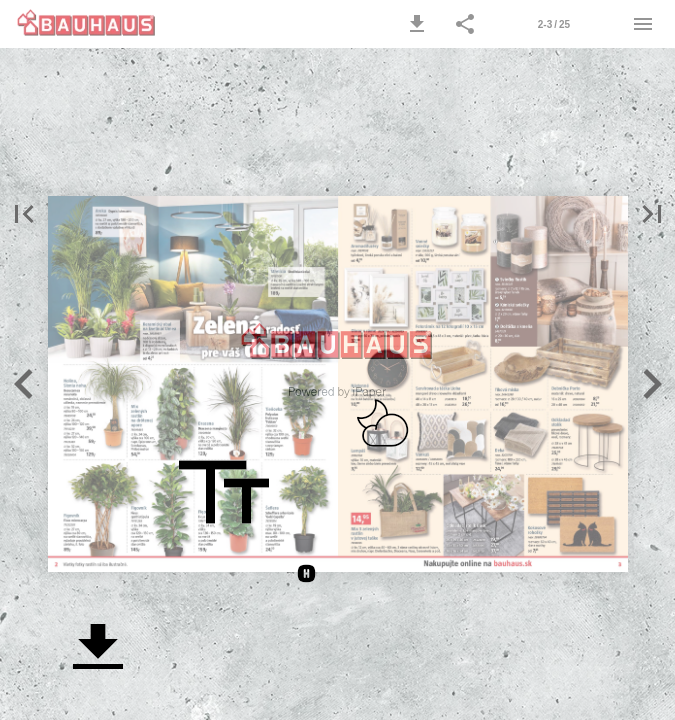 The height and width of the screenshot is (720, 675). What do you see at coordinates (381, 425) in the screenshot?
I see `indicates nighttime or evening weather conditions` at bounding box center [381, 425].